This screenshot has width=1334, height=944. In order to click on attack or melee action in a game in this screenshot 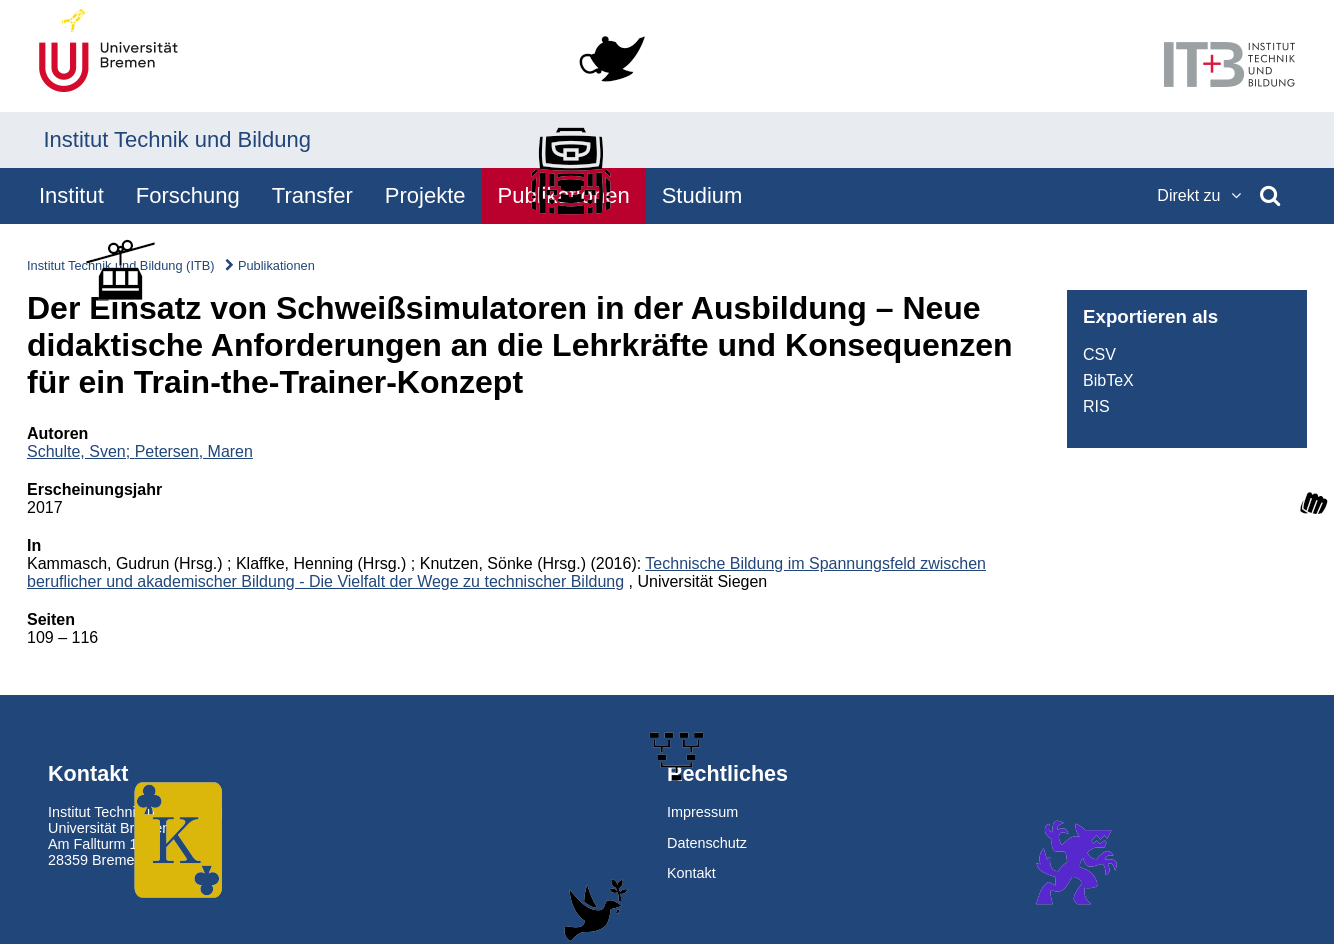, I will do `click(1313, 504)`.